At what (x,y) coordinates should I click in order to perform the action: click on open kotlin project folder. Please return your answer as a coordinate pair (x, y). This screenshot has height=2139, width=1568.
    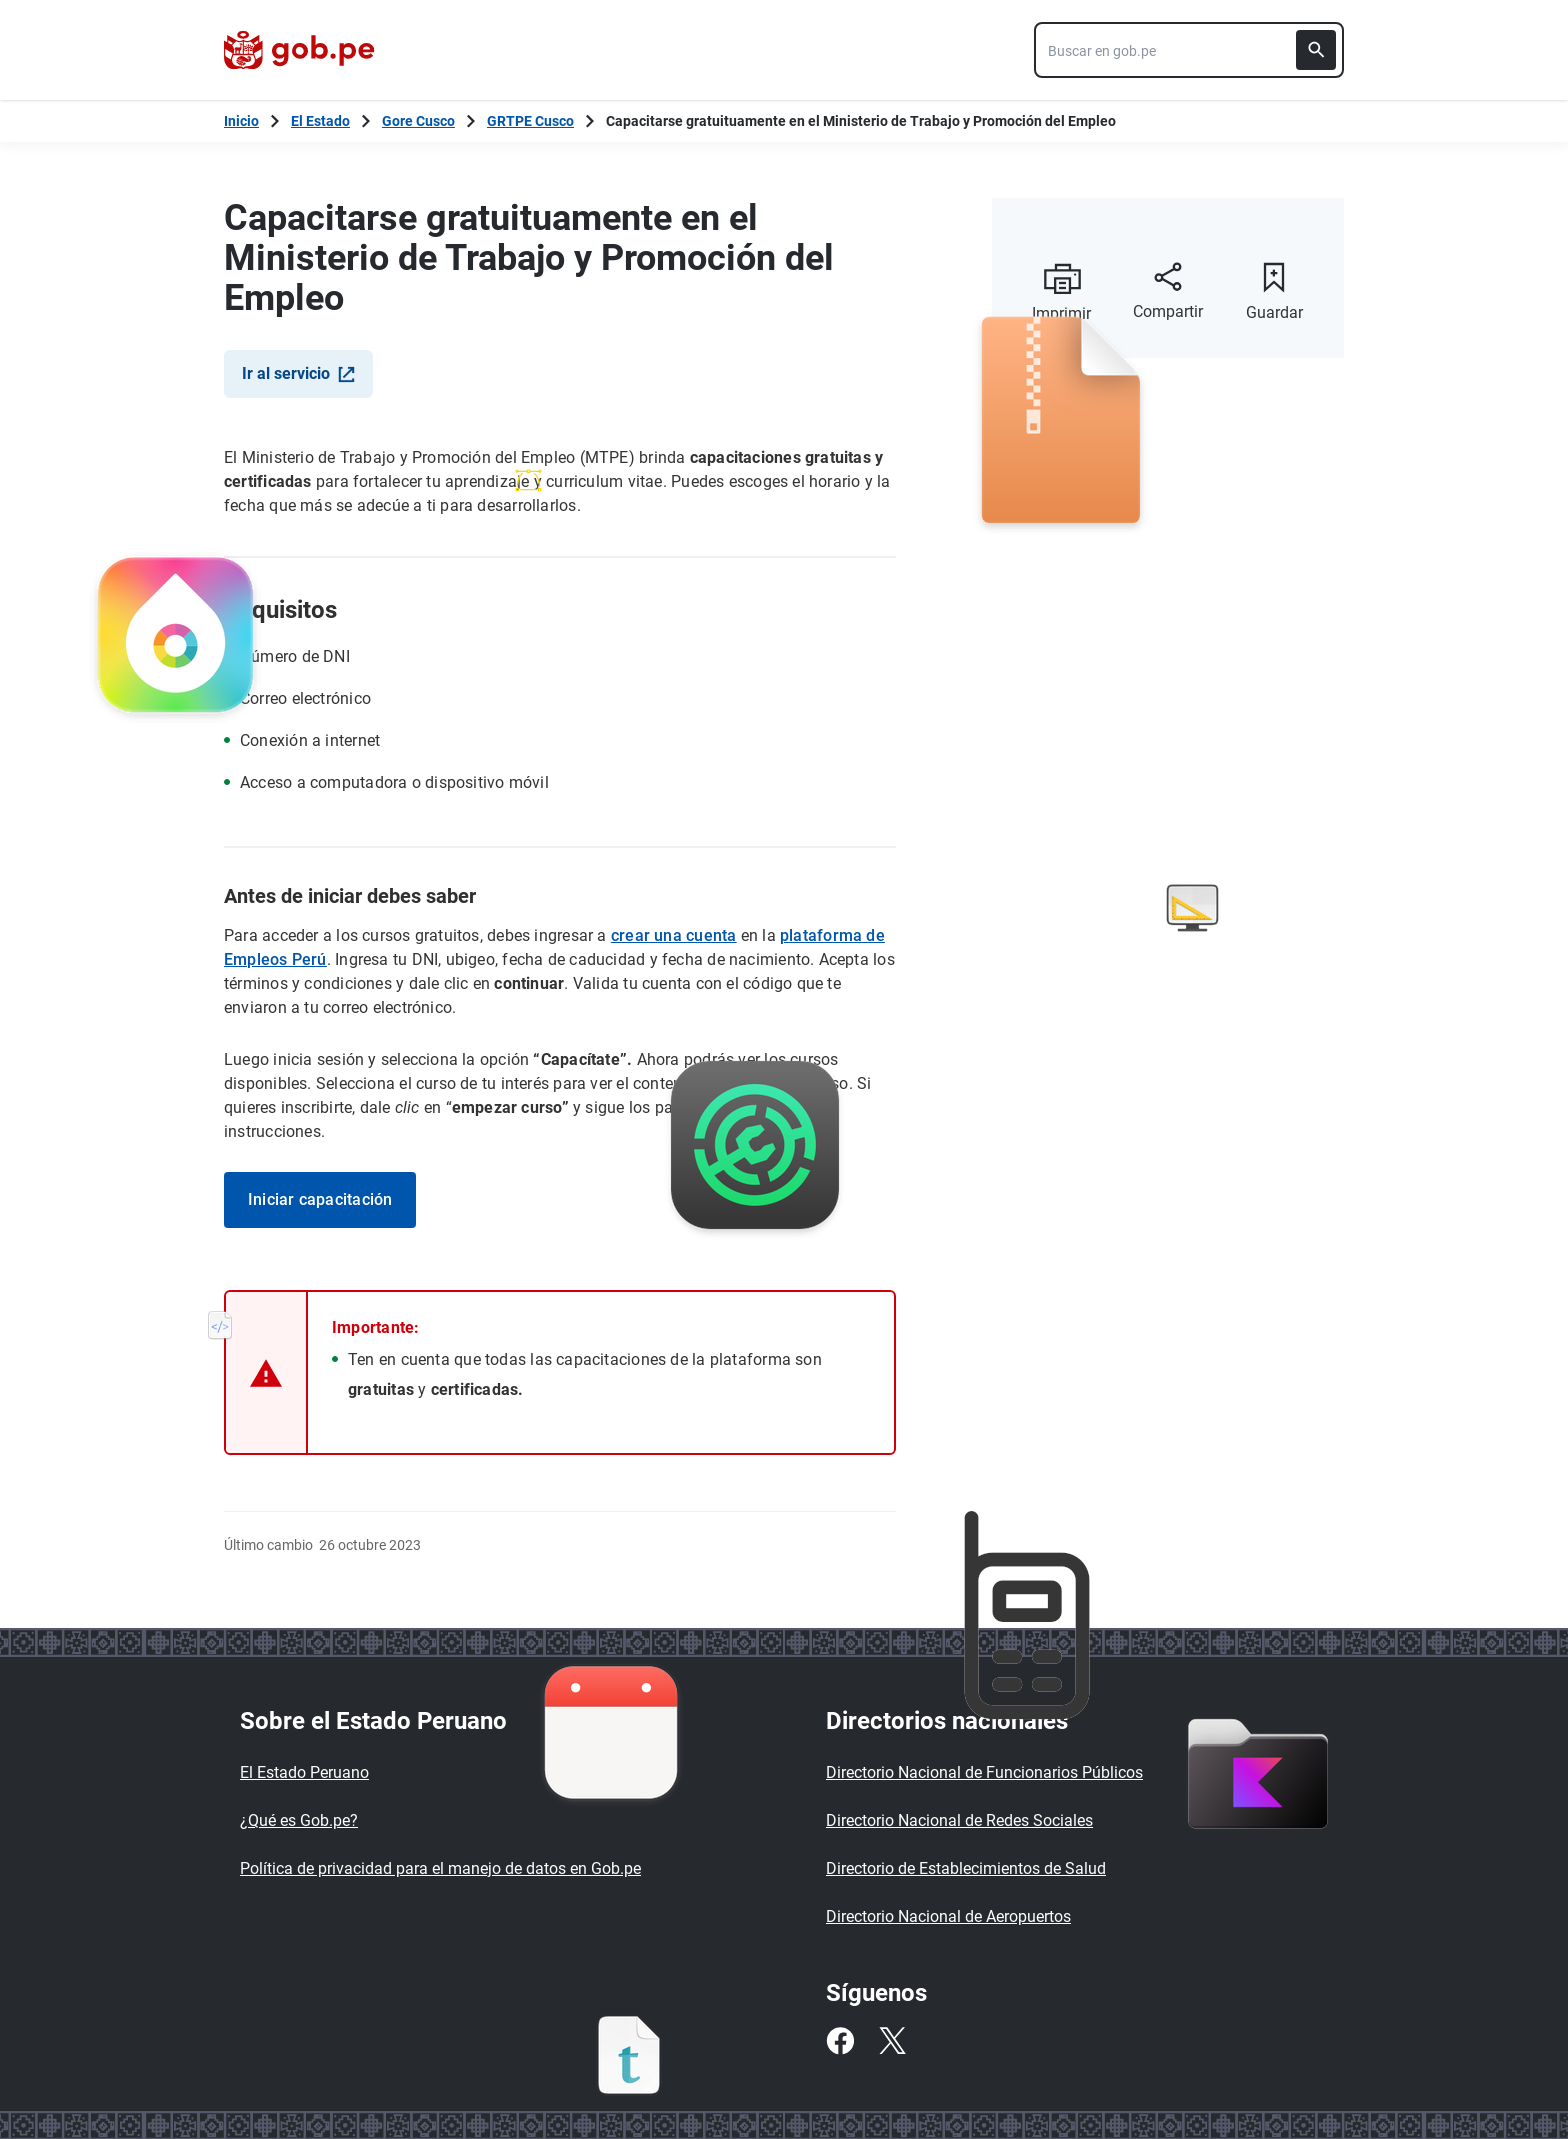
    Looking at the image, I should click on (1257, 1777).